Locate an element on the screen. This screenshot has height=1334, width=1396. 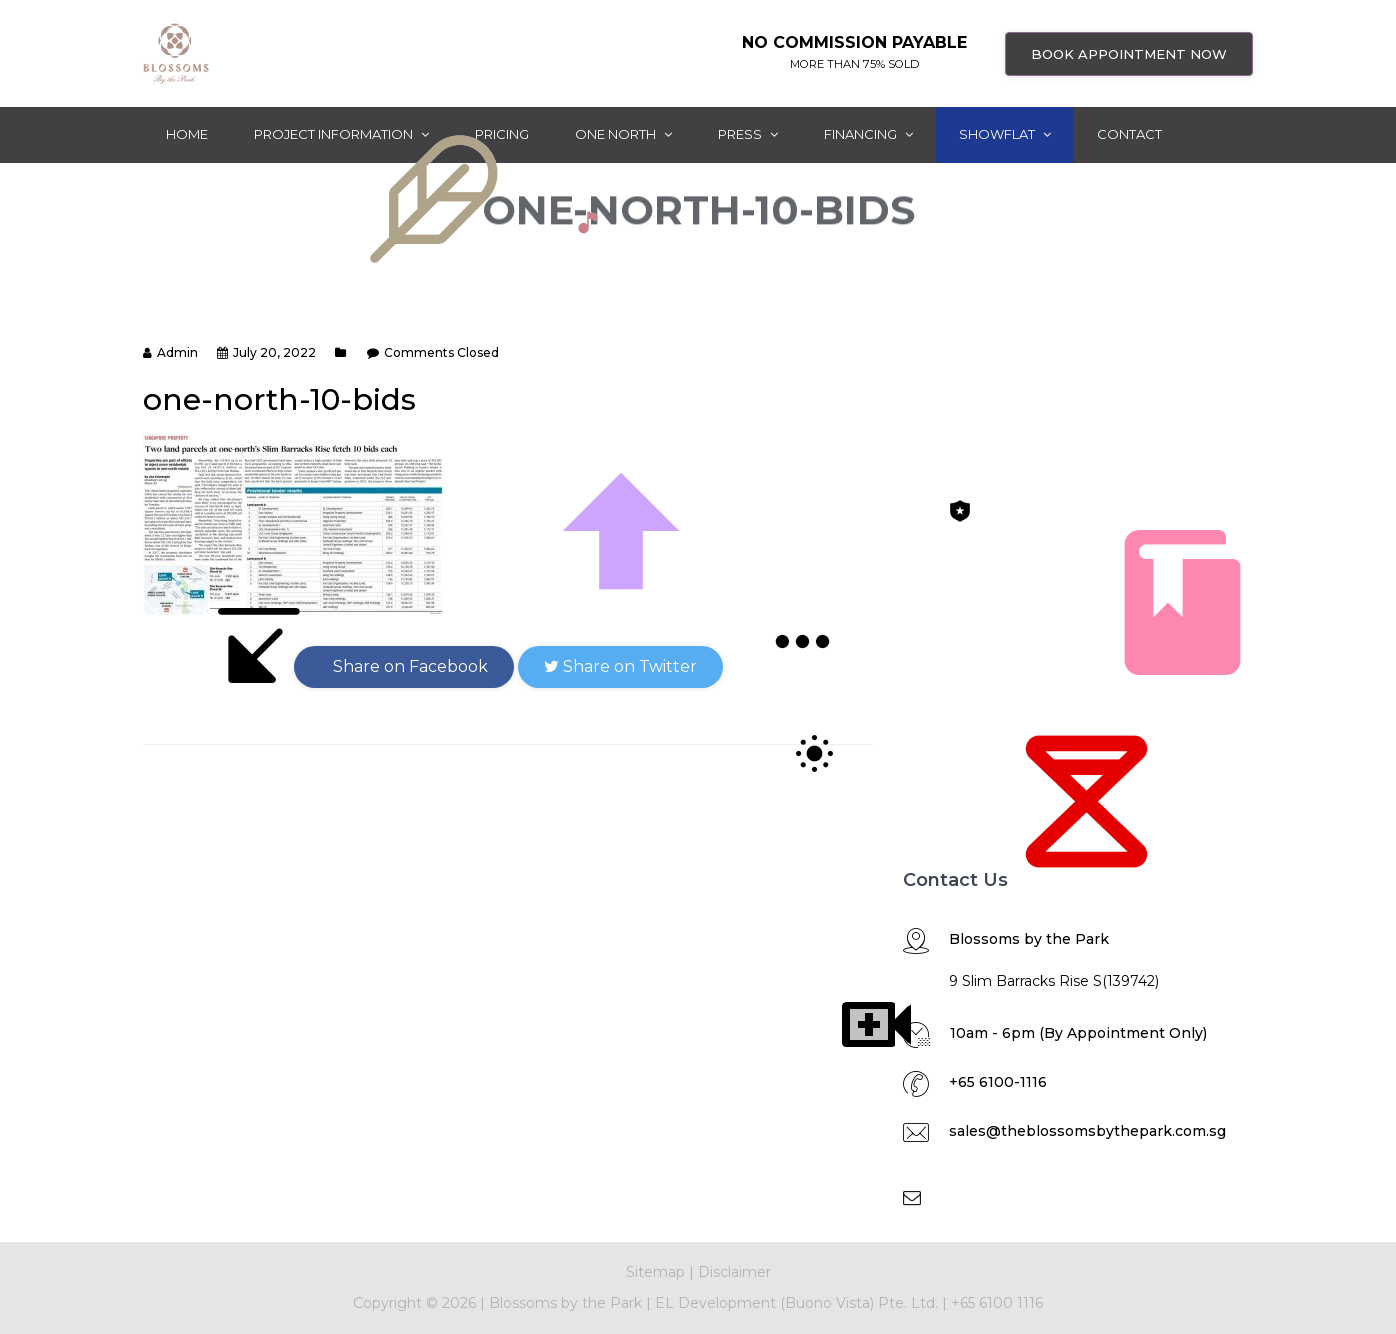
compose a new message or post is located at coordinates (431, 201).